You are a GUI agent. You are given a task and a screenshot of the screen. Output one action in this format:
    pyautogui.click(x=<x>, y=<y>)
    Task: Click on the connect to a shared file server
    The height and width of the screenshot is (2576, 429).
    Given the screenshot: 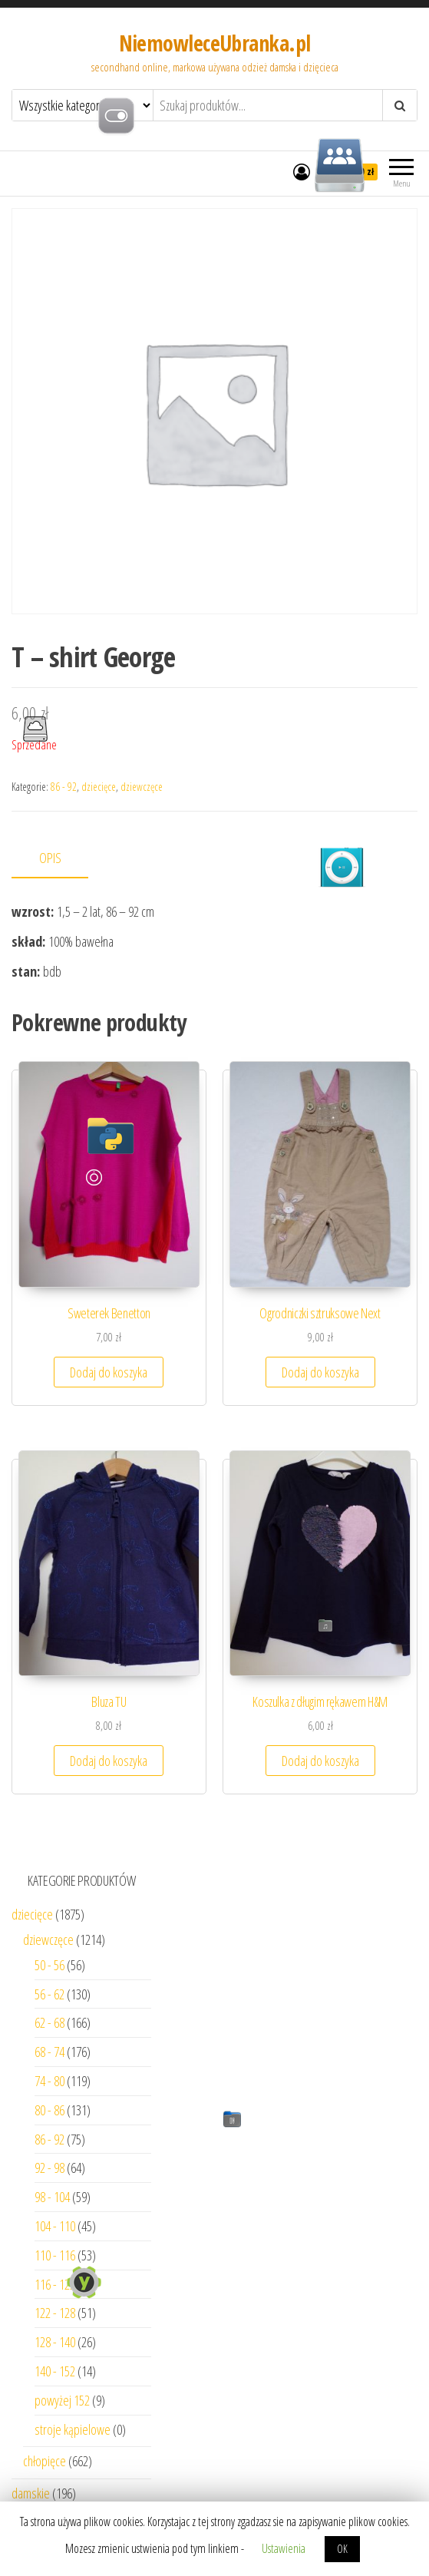 What is the action you would take?
    pyautogui.click(x=339, y=166)
    